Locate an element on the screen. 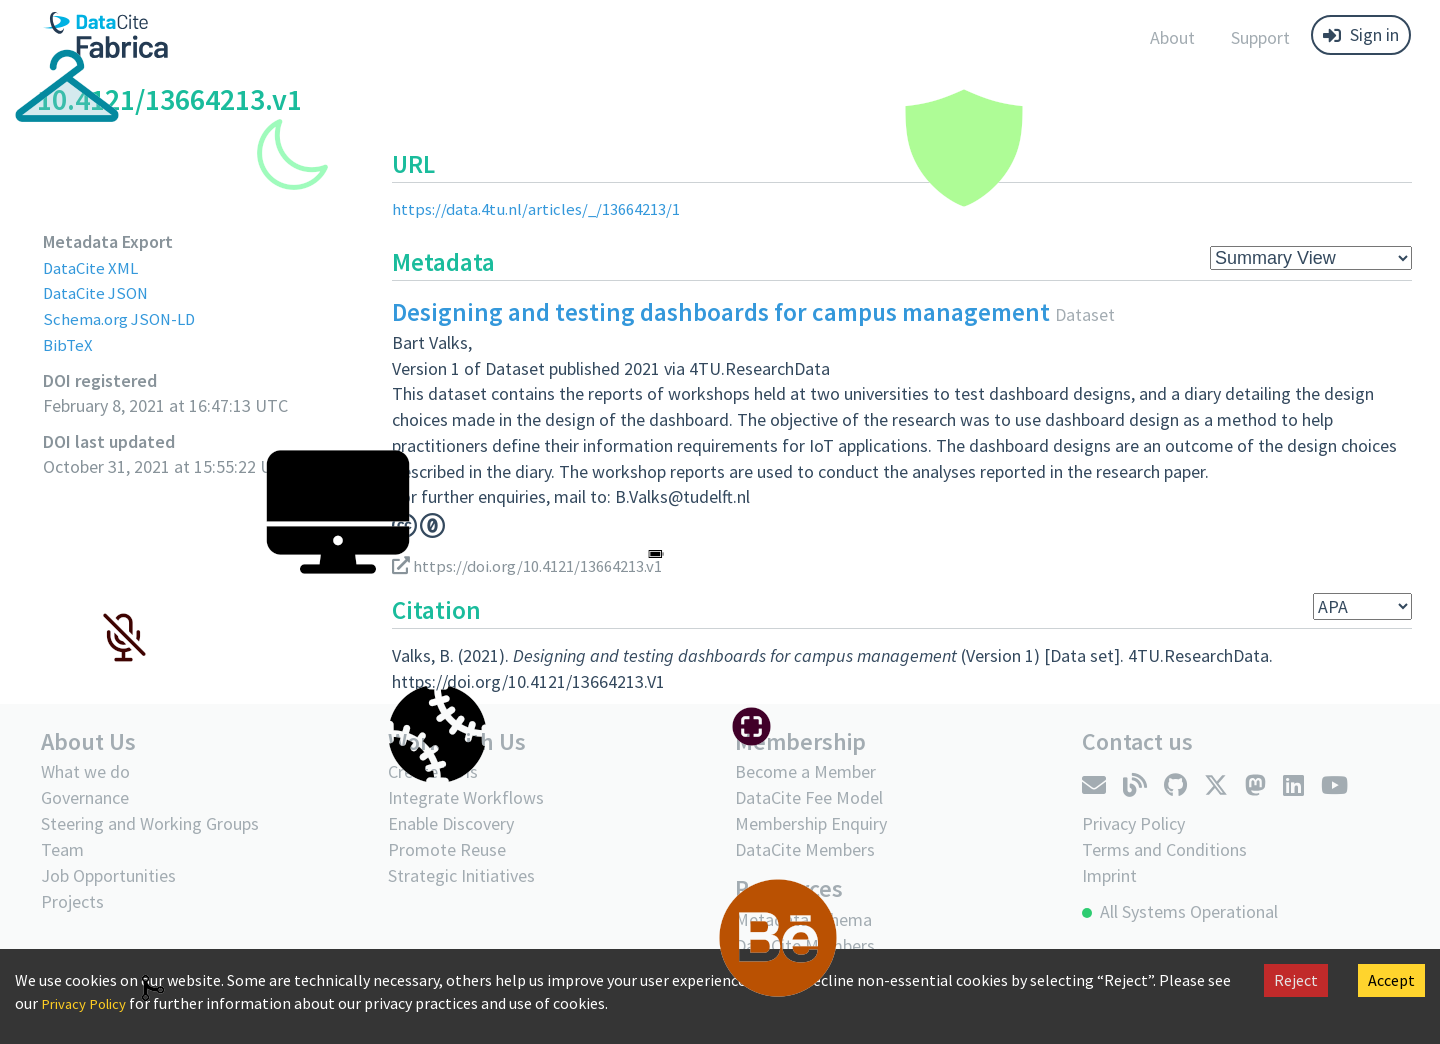  enable dark mode is located at coordinates (292, 154).